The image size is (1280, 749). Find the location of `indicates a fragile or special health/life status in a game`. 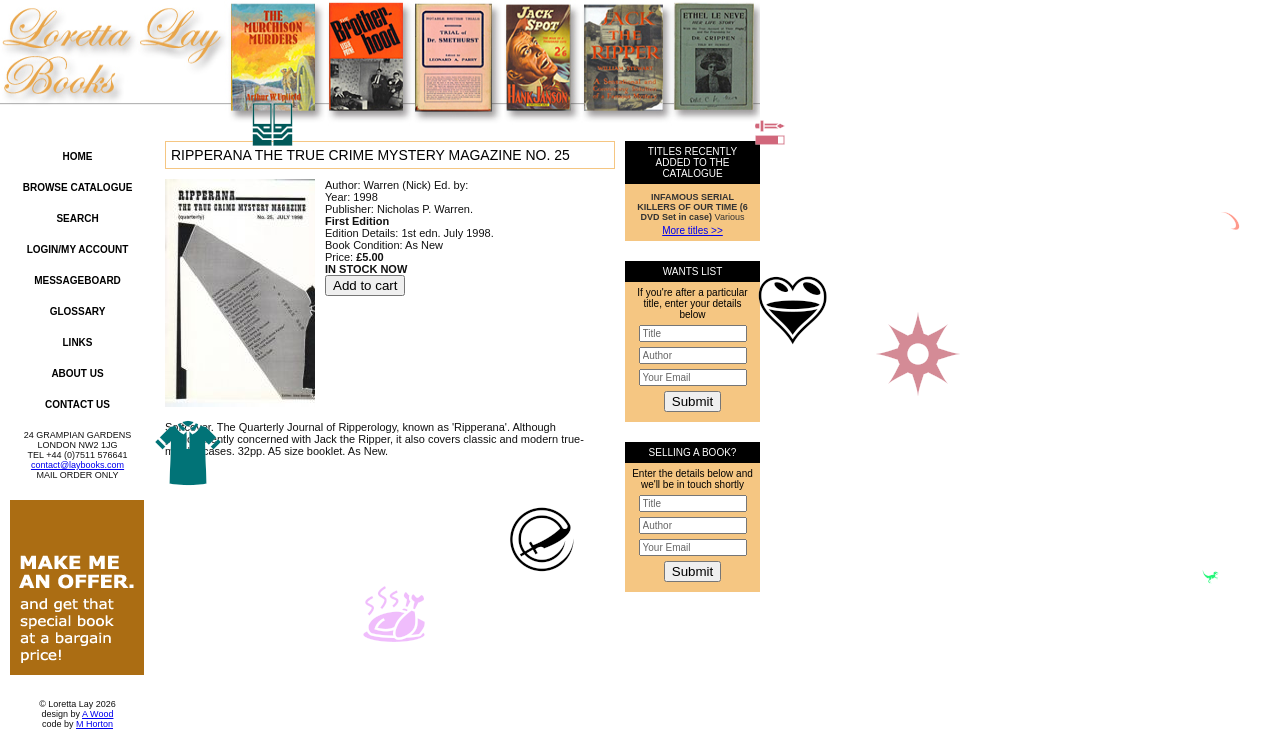

indicates a fragile or special health/life status in a game is located at coordinates (792, 310).